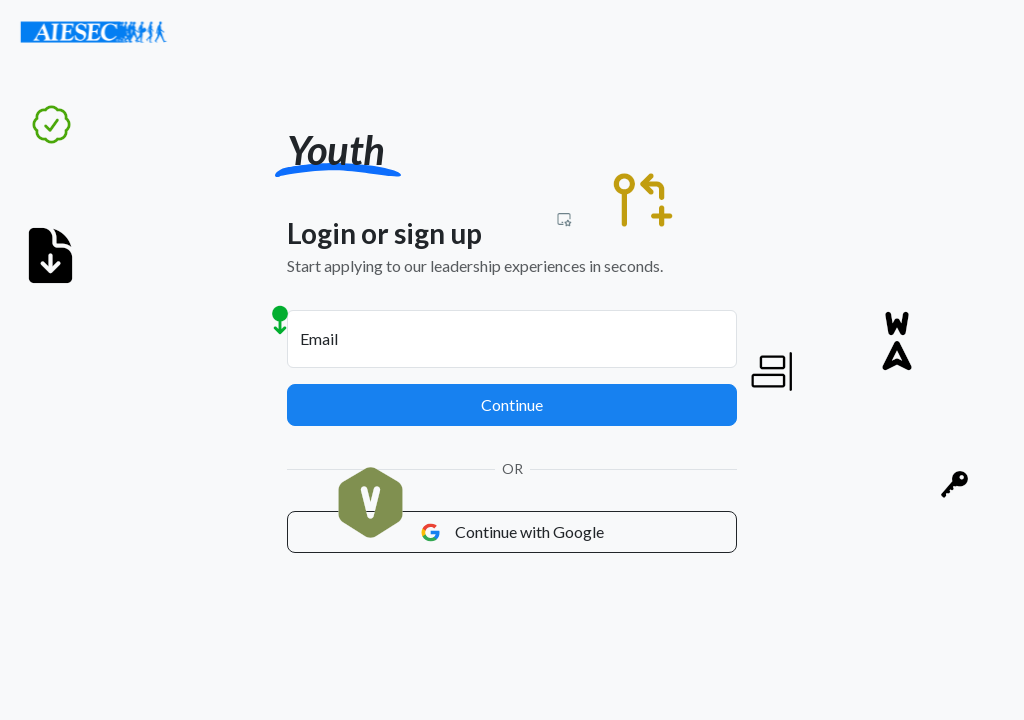 The height and width of the screenshot is (720, 1024). Describe the element at coordinates (643, 200) in the screenshot. I see `create a new pull request` at that location.